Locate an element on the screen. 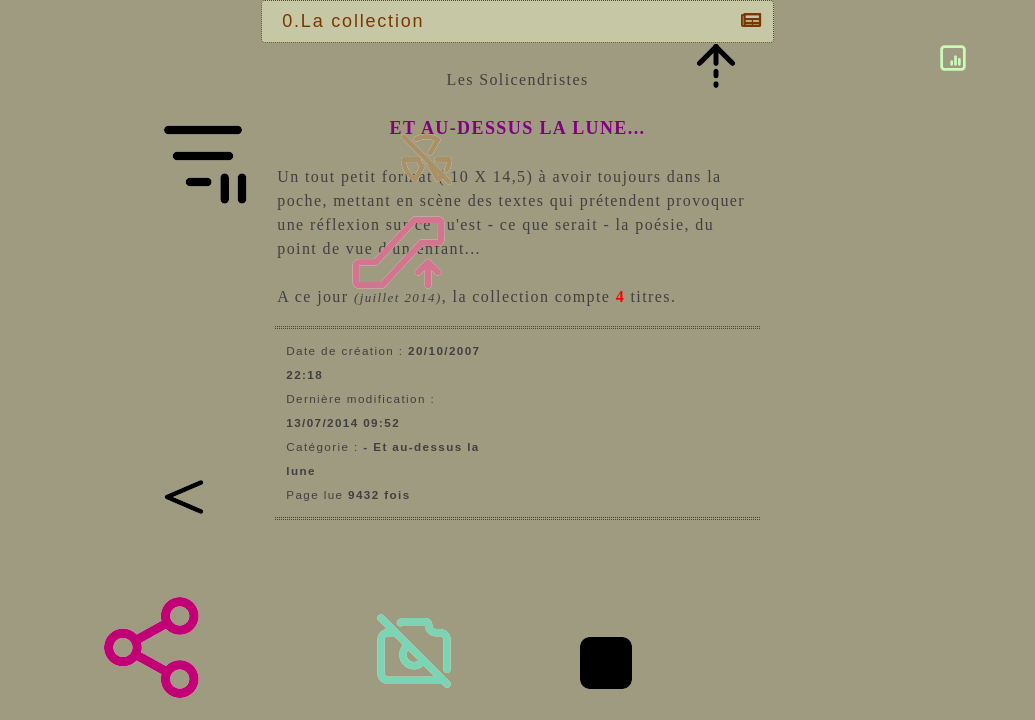 The image size is (1035, 720). pause active filter operation is located at coordinates (203, 156).